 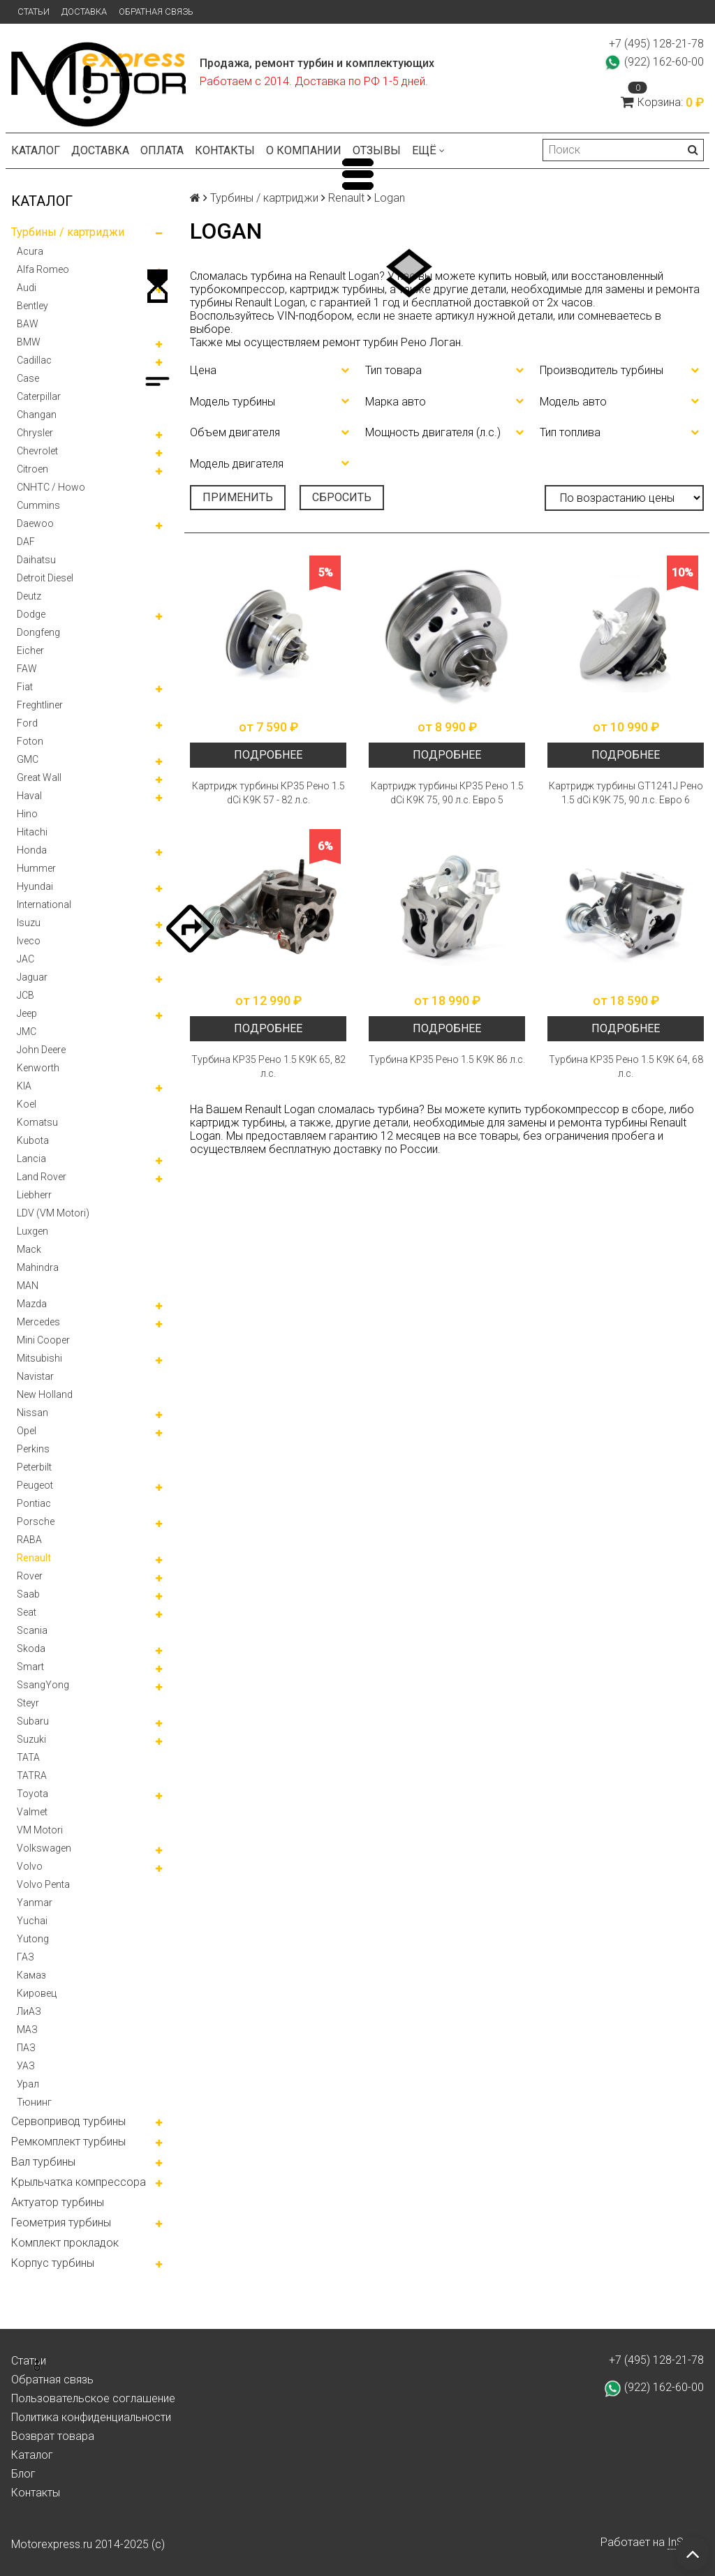 I want to click on indicates time remaining or process in progress, so click(x=158, y=286).